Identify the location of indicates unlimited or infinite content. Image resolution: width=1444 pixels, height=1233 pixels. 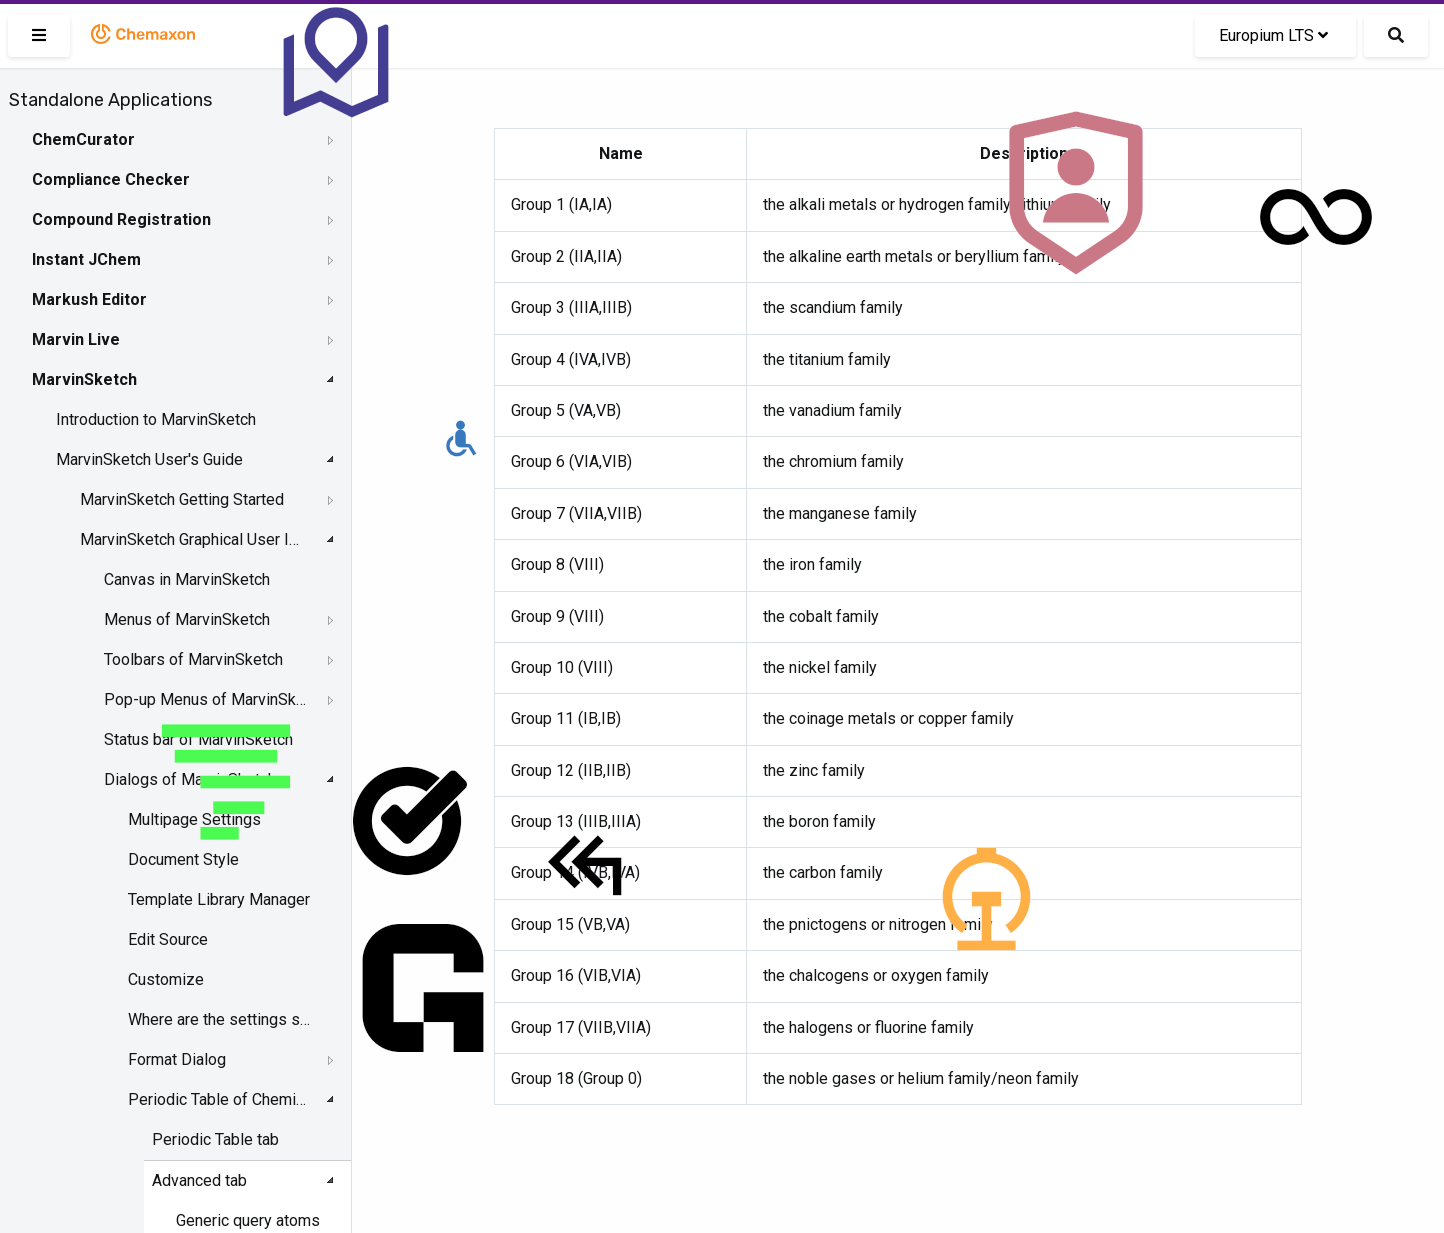
(1316, 217).